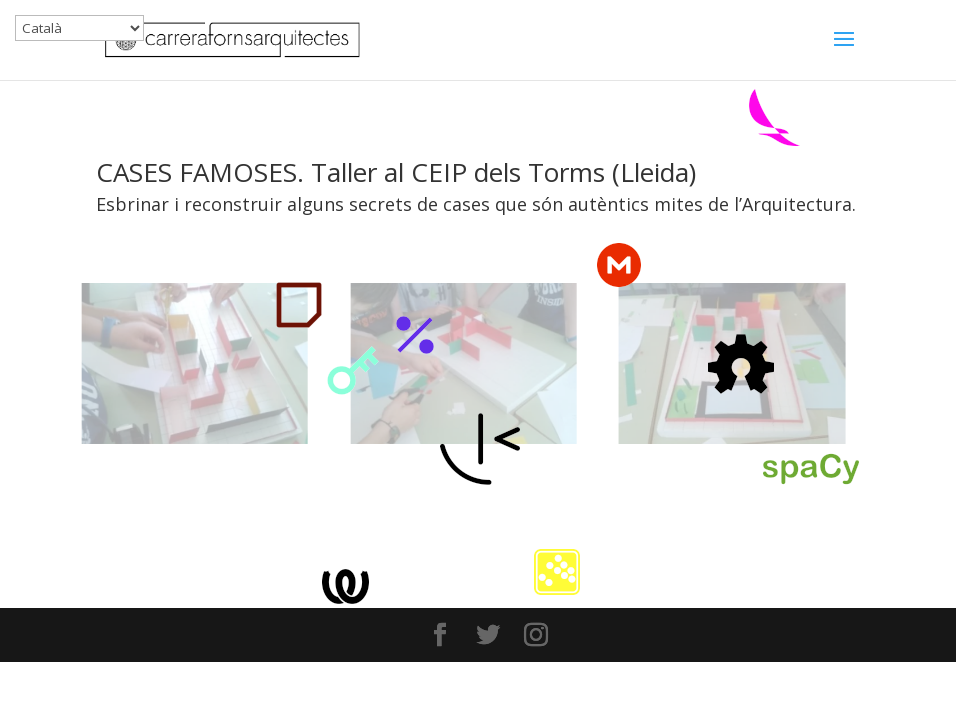 This screenshot has width=956, height=720. Describe the element at coordinates (353, 369) in the screenshot. I see `access security or authentication settings` at that location.